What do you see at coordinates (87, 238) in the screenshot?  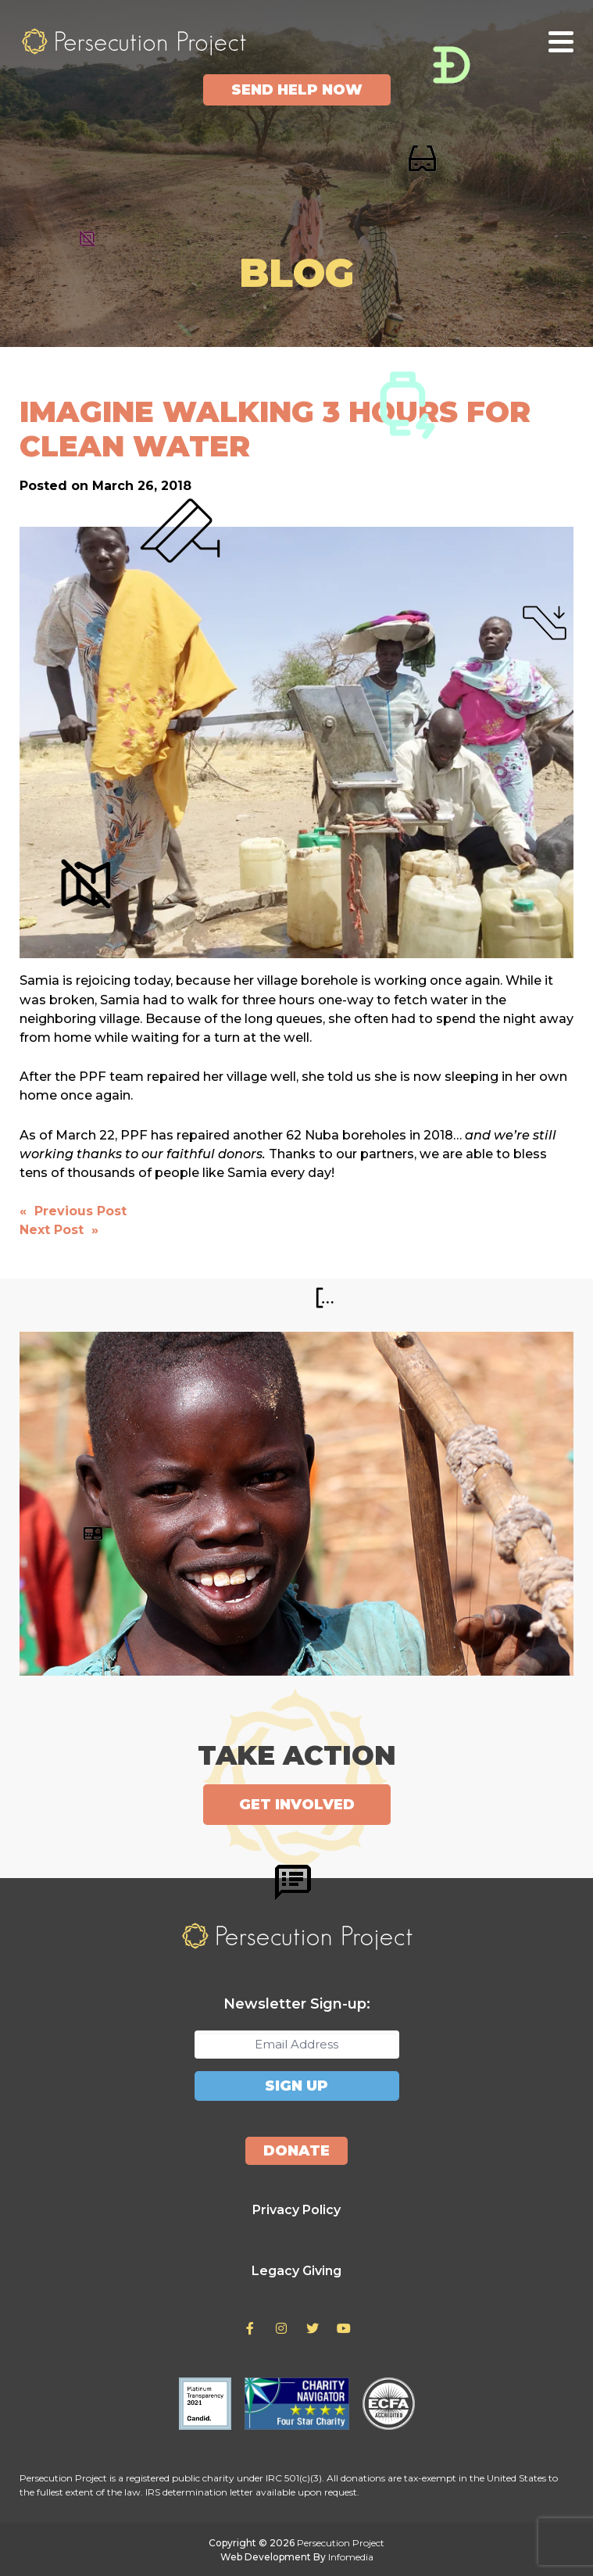 I see `disable box model view` at bounding box center [87, 238].